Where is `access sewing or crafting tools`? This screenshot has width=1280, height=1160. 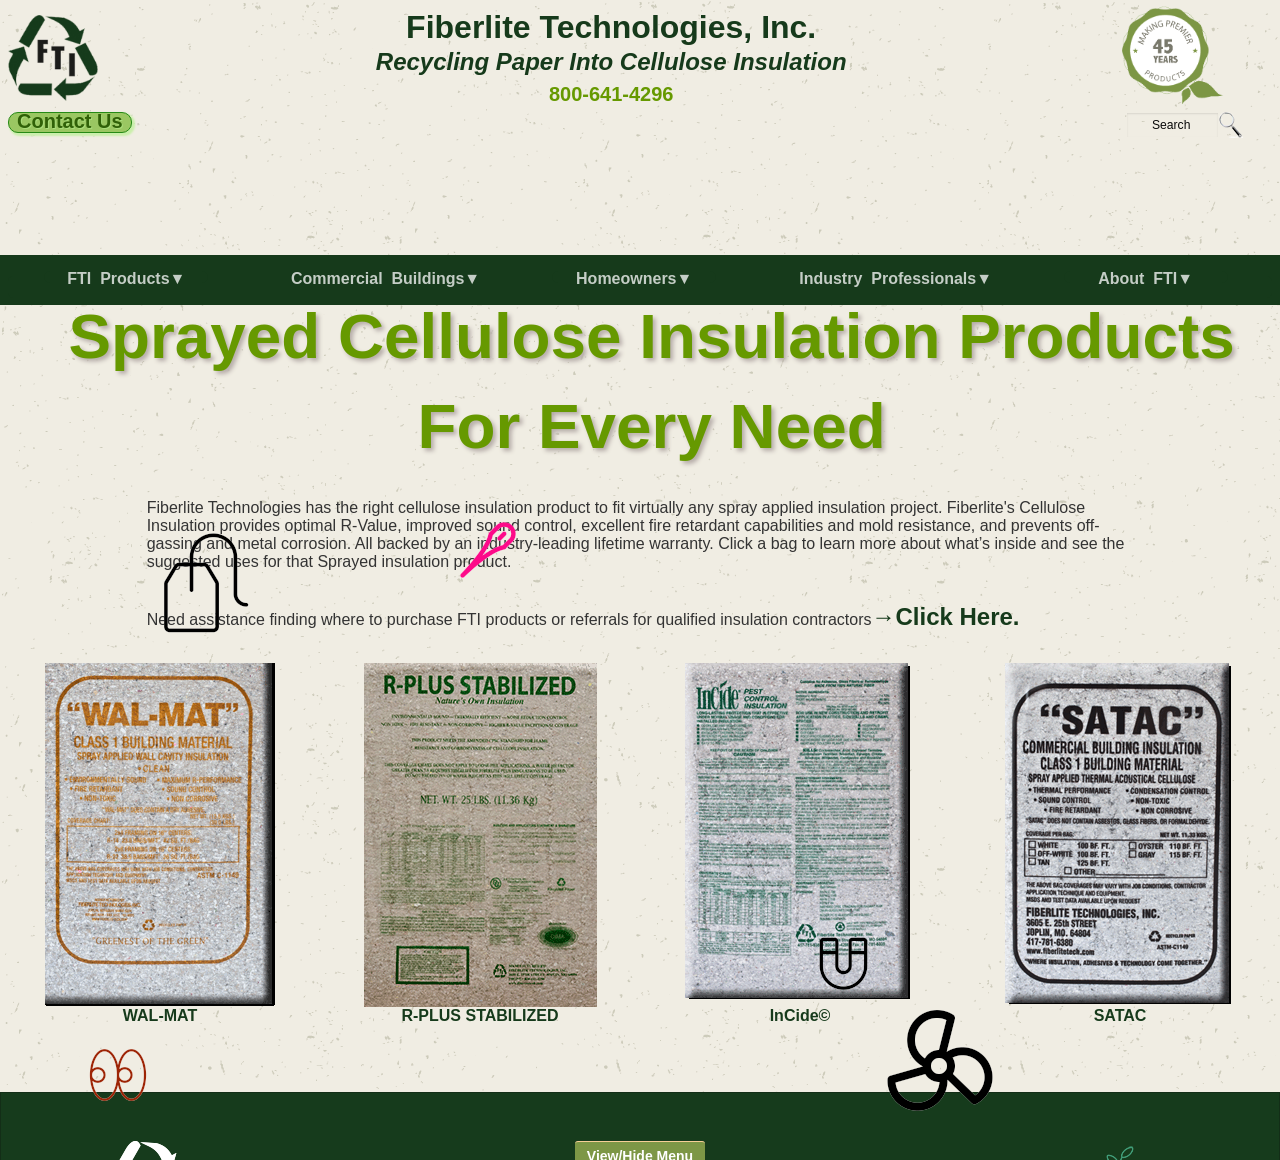
access sewing or crafting tools is located at coordinates (488, 550).